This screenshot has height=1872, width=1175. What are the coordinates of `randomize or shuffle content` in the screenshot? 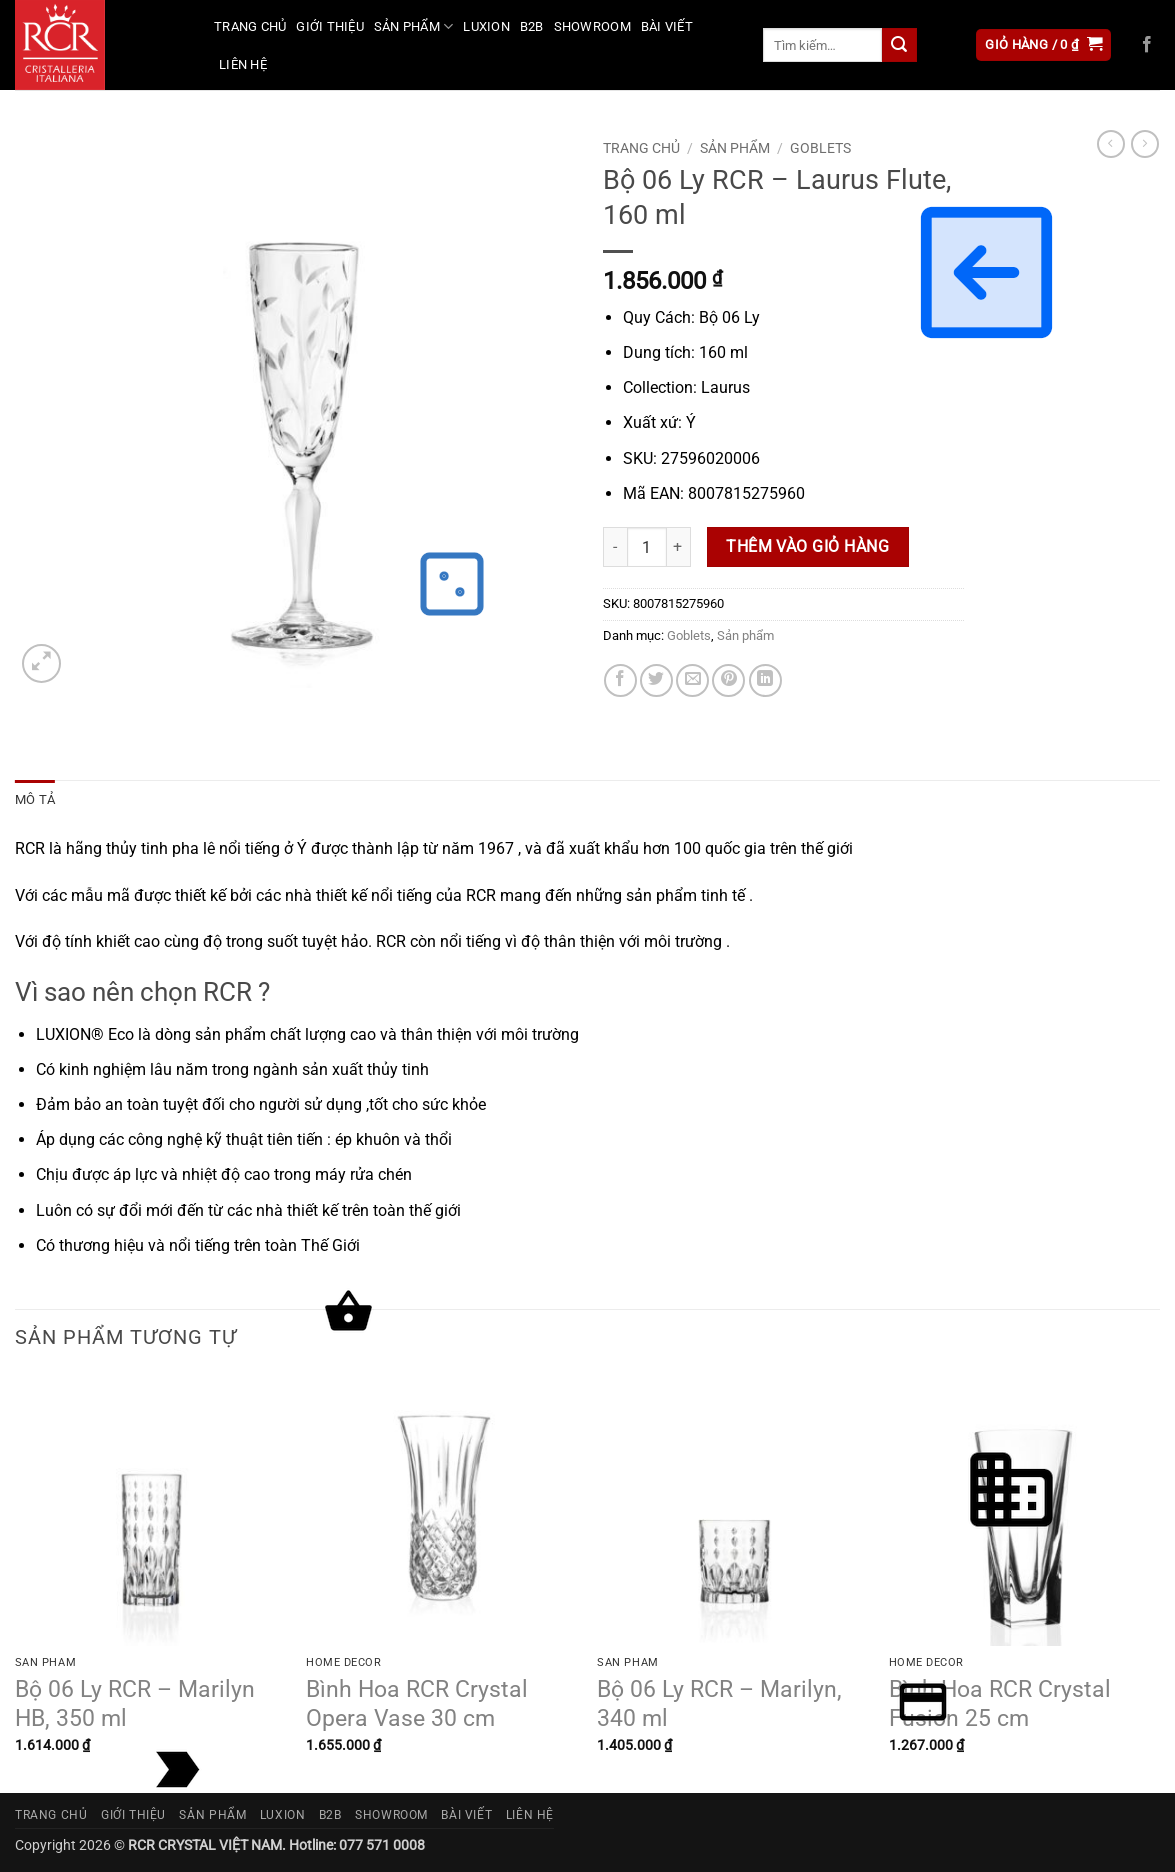 It's located at (452, 584).